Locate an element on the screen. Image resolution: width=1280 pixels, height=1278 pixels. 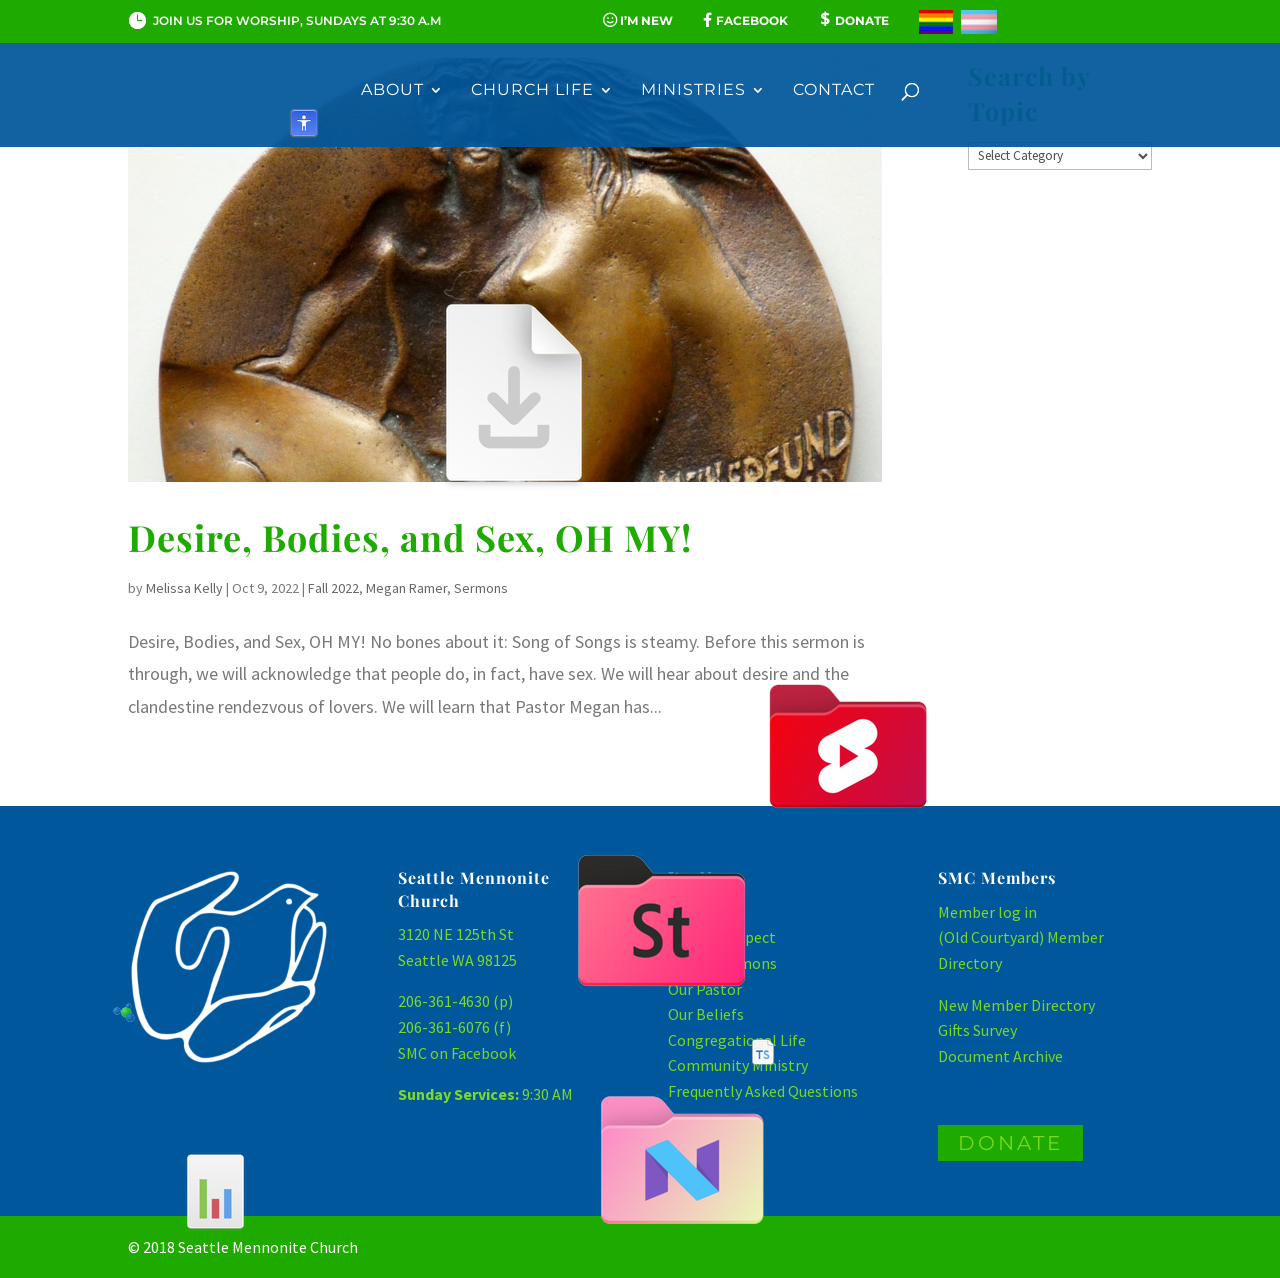
open folder containing YouTube Shorts videos is located at coordinates (847, 750).